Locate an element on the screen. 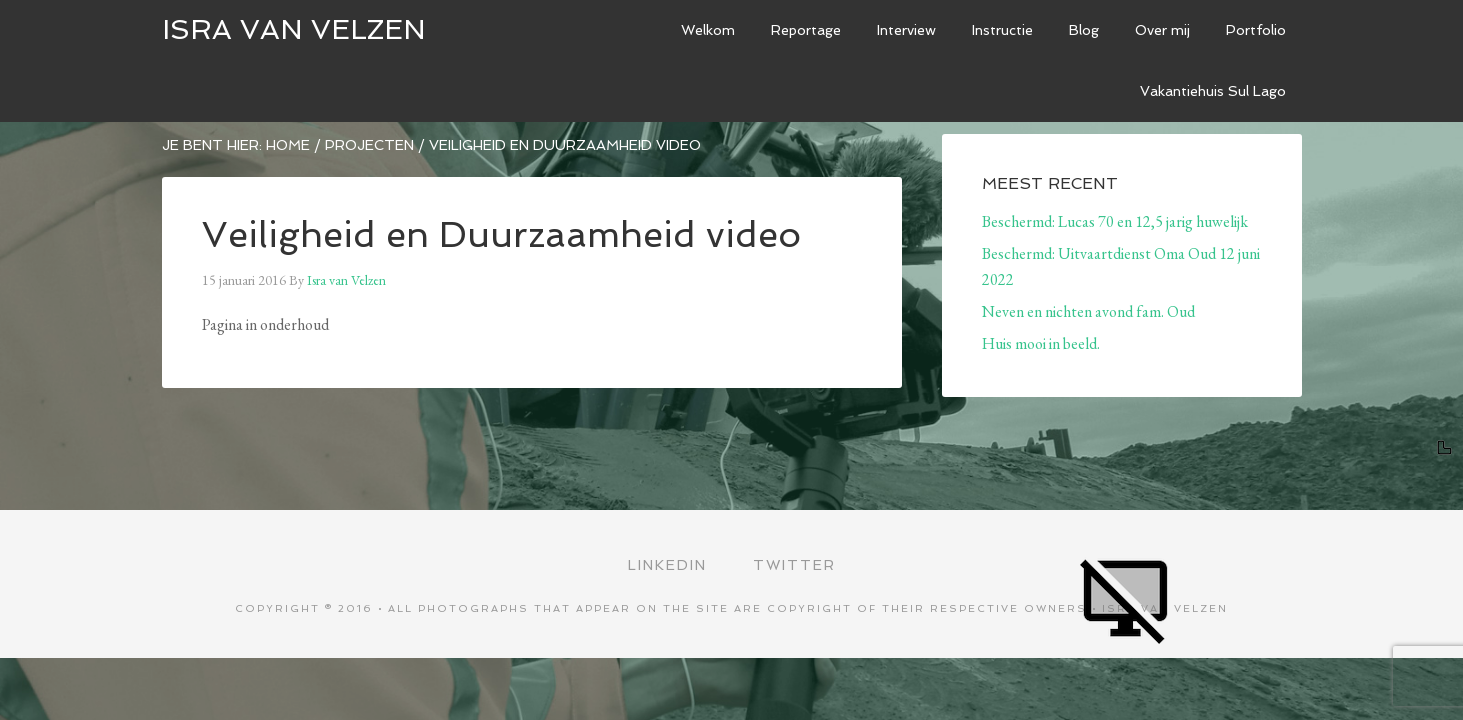  desktop access is currently disabled is located at coordinates (1125, 598).